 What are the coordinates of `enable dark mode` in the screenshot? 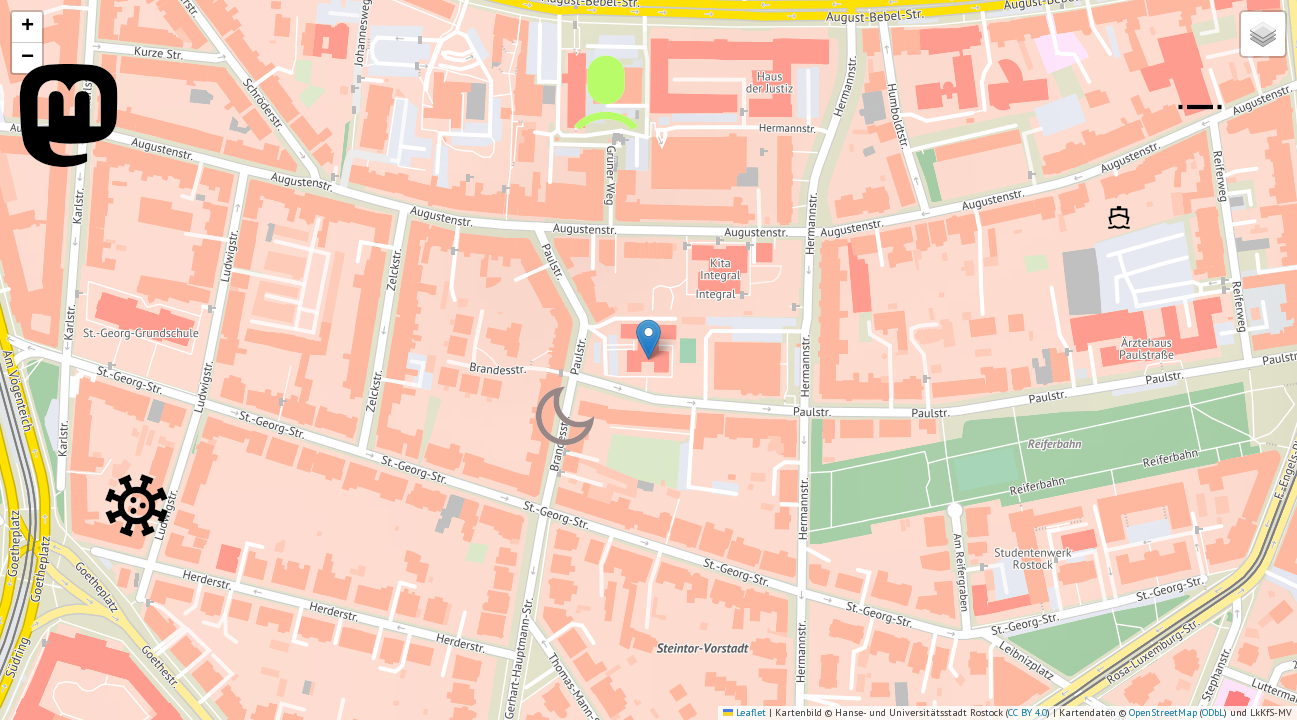 It's located at (565, 416).